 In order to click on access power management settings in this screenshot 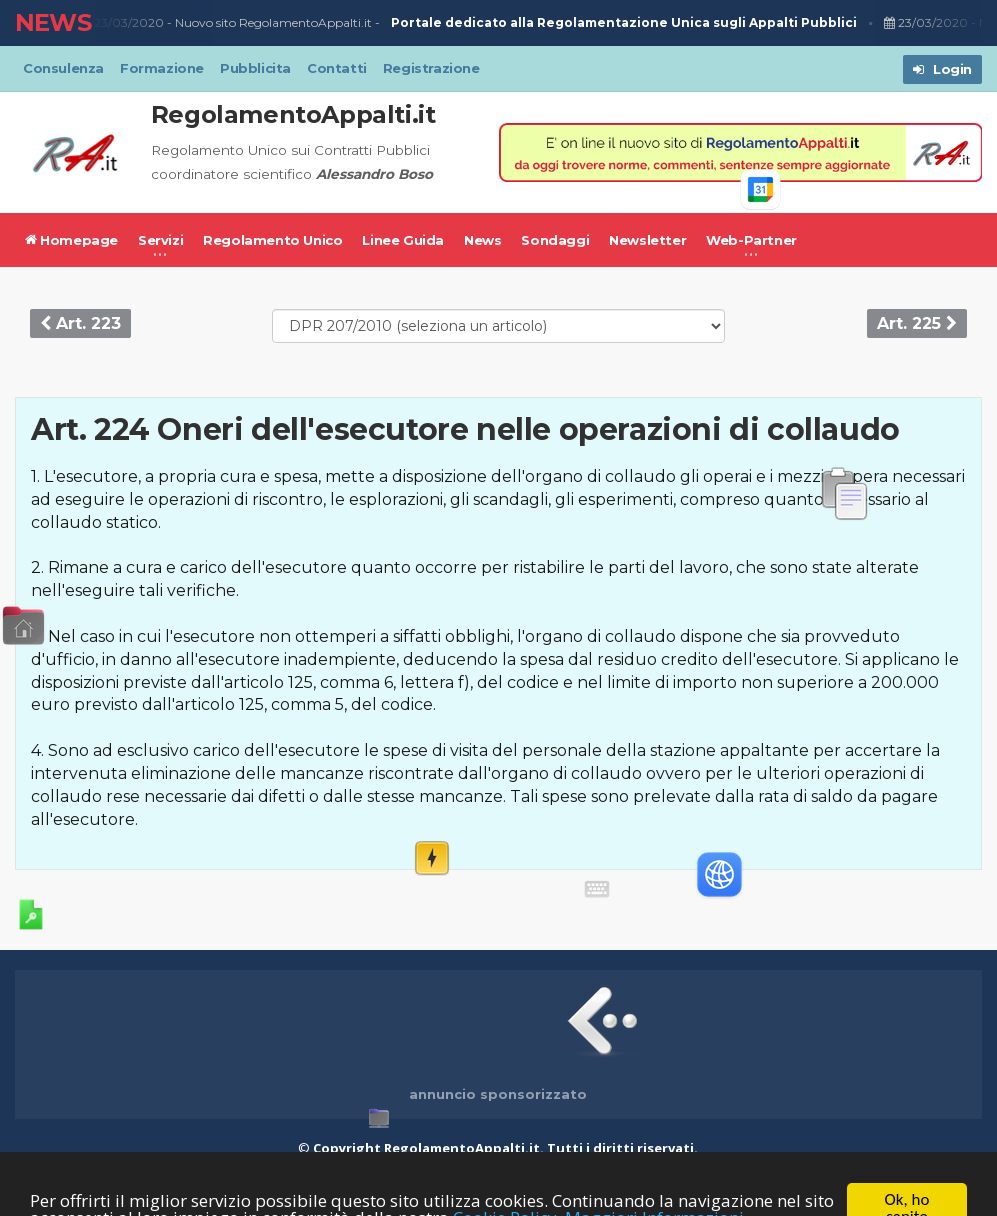, I will do `click(432, 858)`.